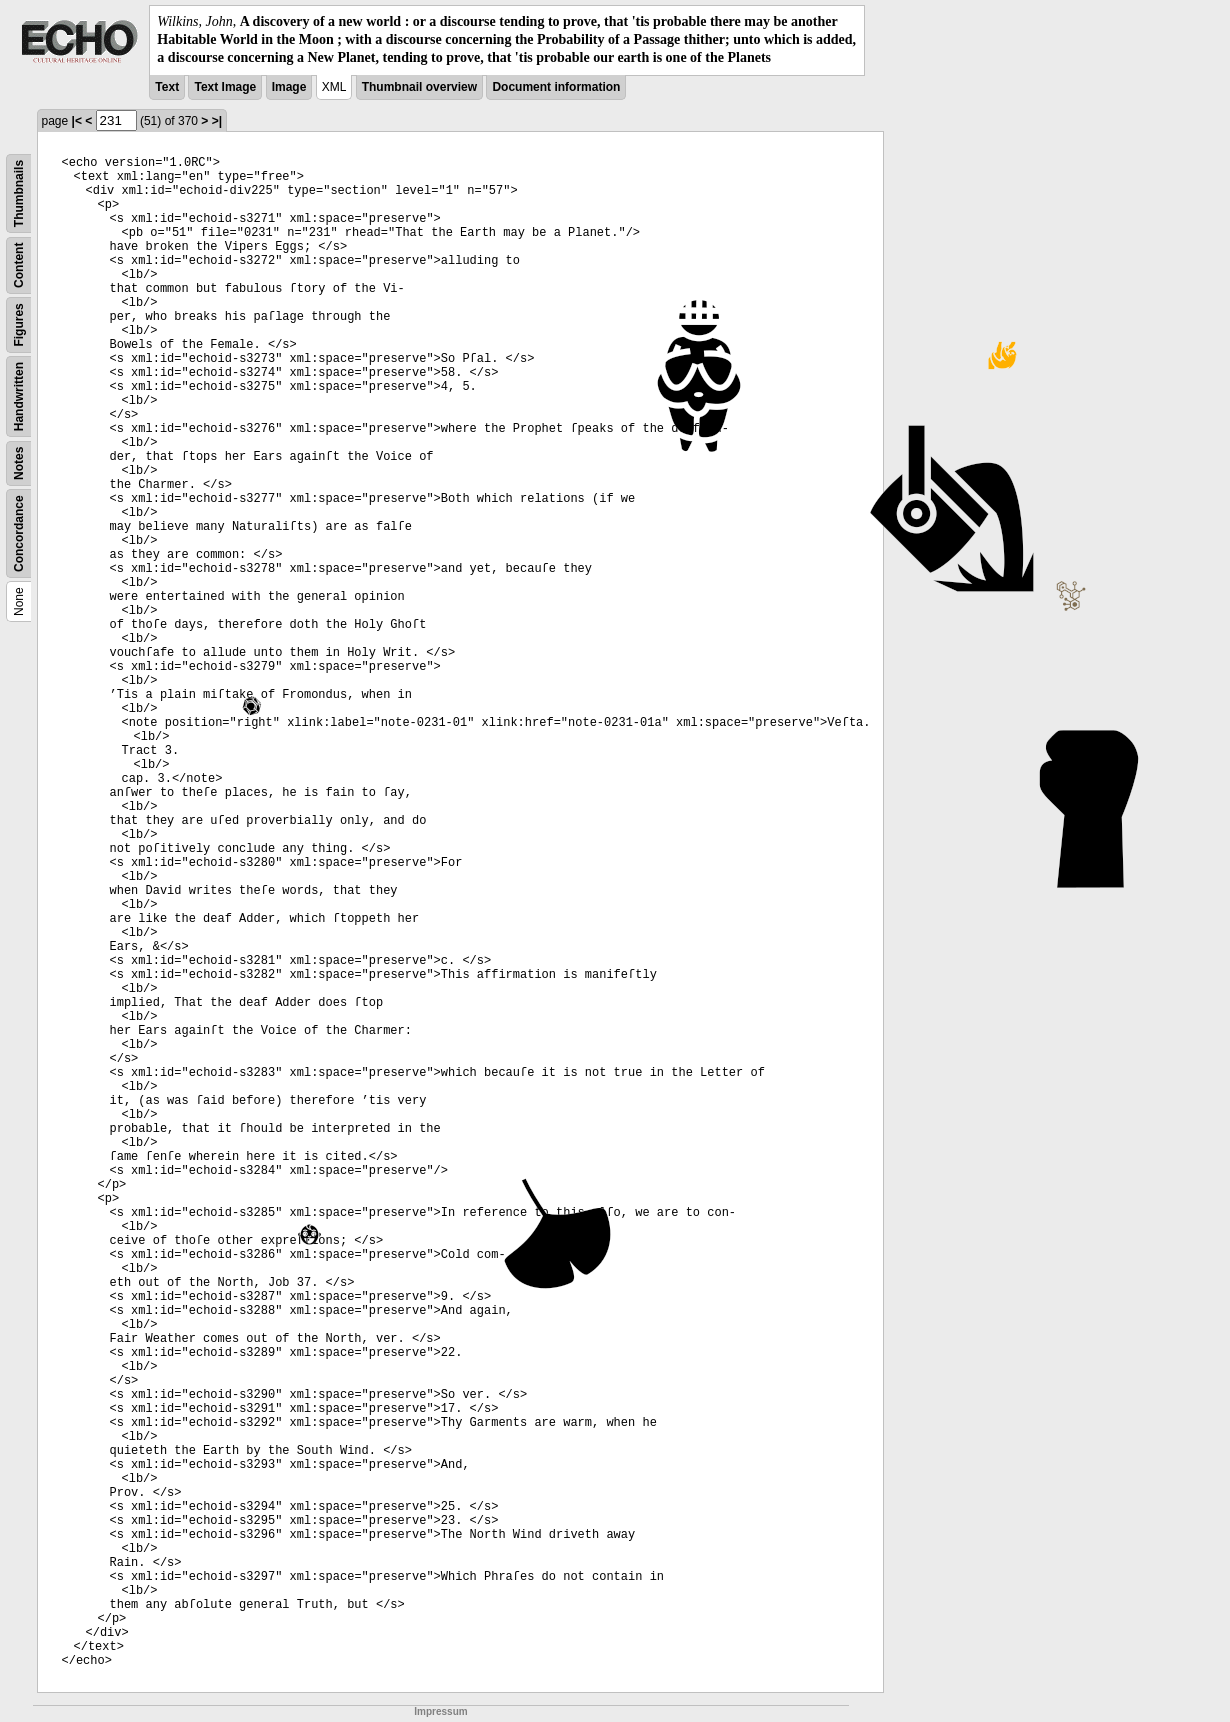 This screenshot has width=1230, height=1722. Describe the element at coordinates (252, 706) in the screenshot. I see `in-game premium currency or gems` at that location.